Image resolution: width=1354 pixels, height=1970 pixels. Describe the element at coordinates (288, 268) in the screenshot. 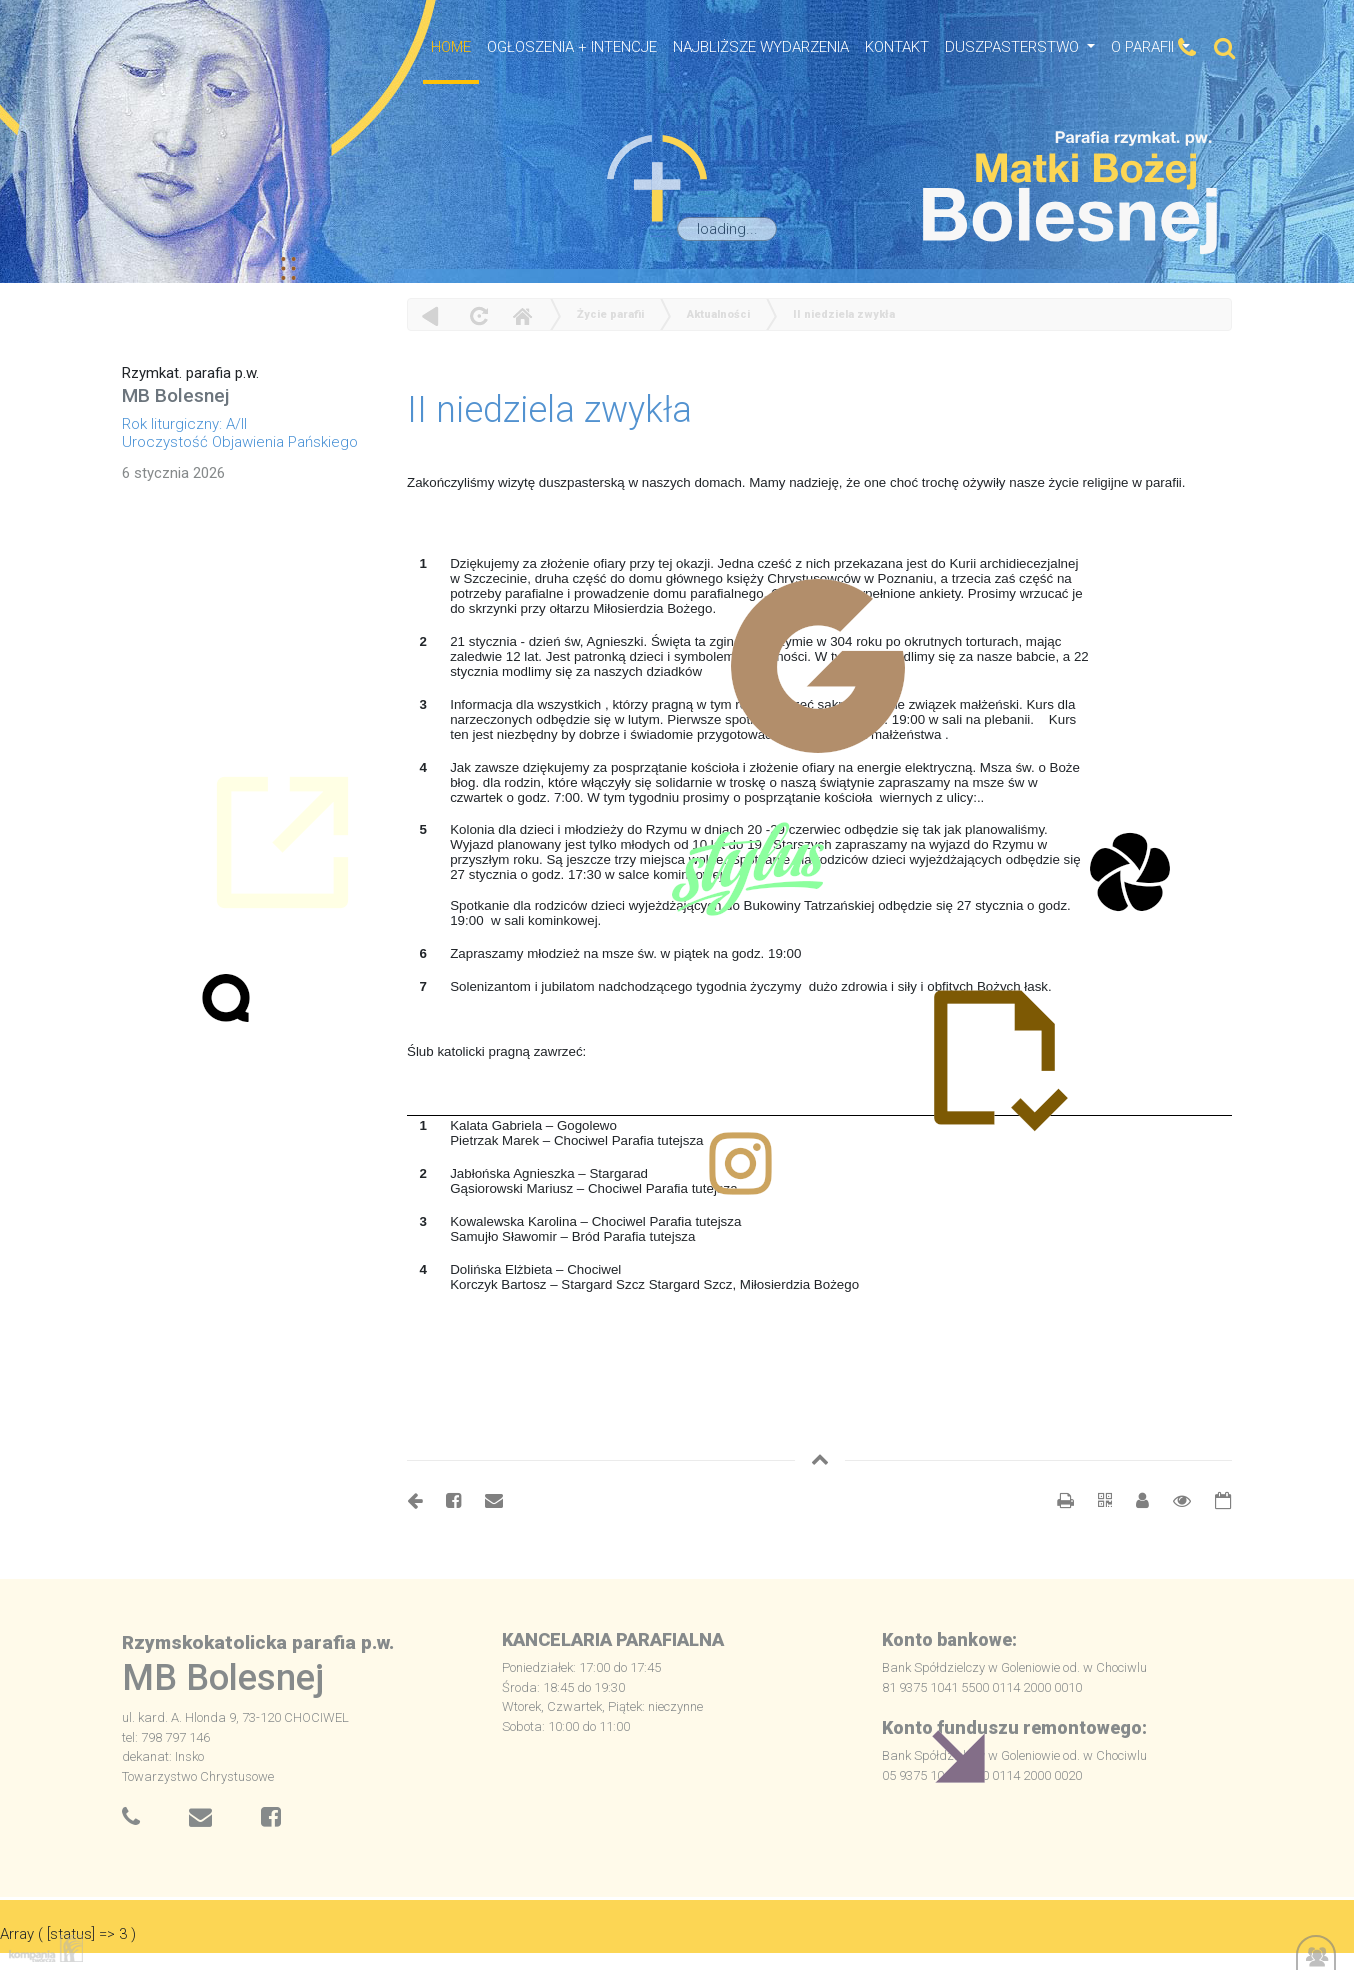

I see `drag to reorder this item` at that location.